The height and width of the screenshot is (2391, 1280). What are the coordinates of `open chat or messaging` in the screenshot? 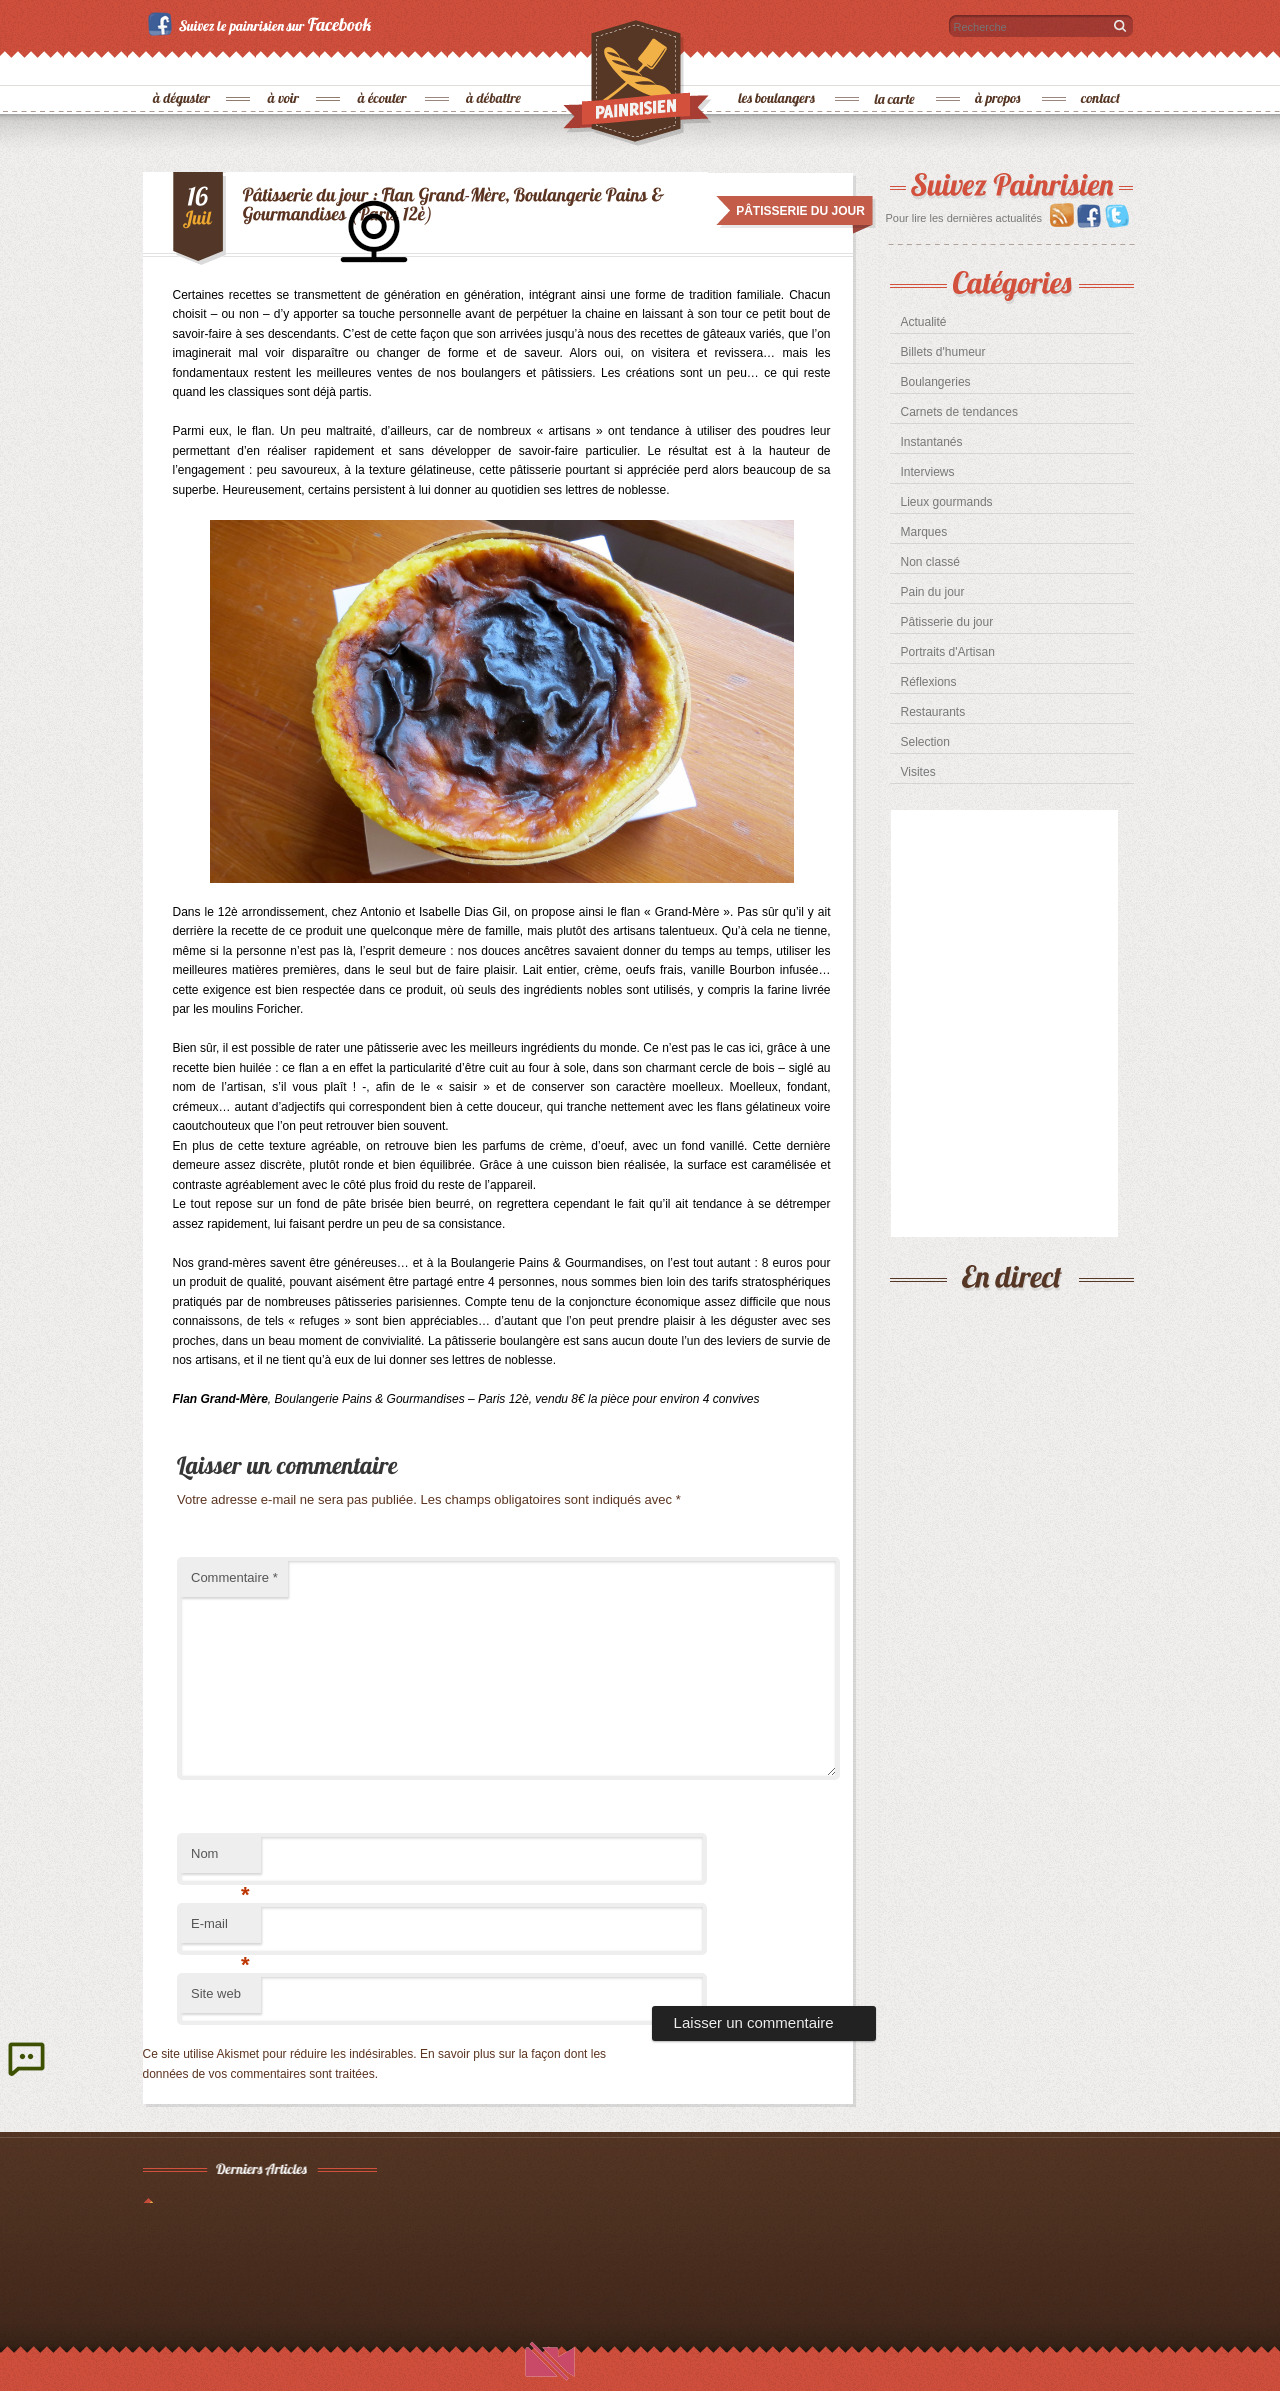 It's located at (26, 2056).